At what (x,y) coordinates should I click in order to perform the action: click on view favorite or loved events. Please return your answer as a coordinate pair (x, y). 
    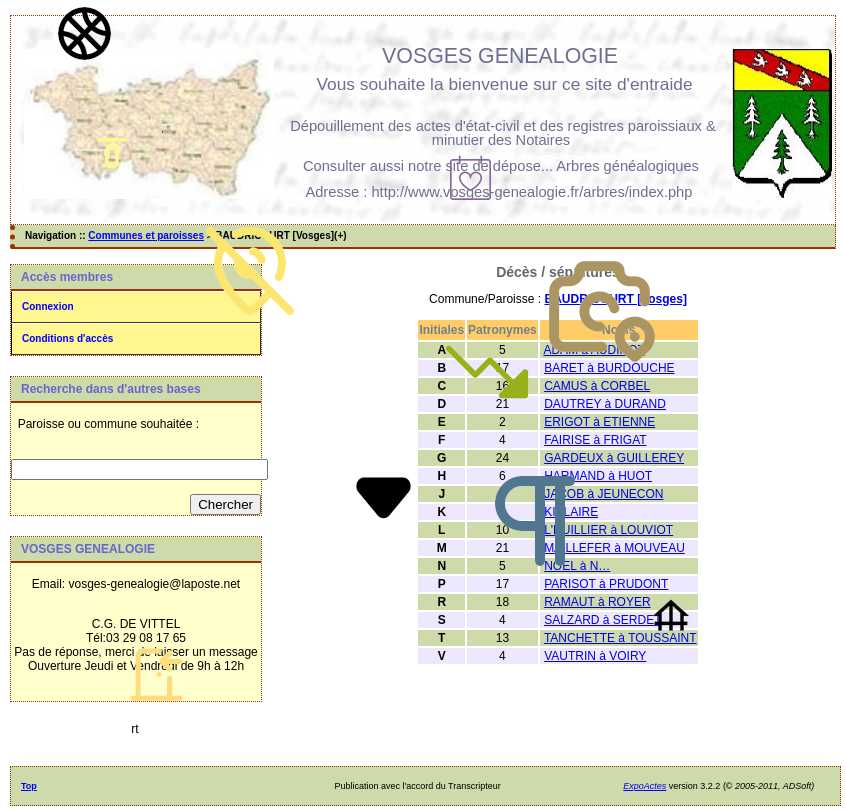
    Looking at the image, I should click on (470, 179).